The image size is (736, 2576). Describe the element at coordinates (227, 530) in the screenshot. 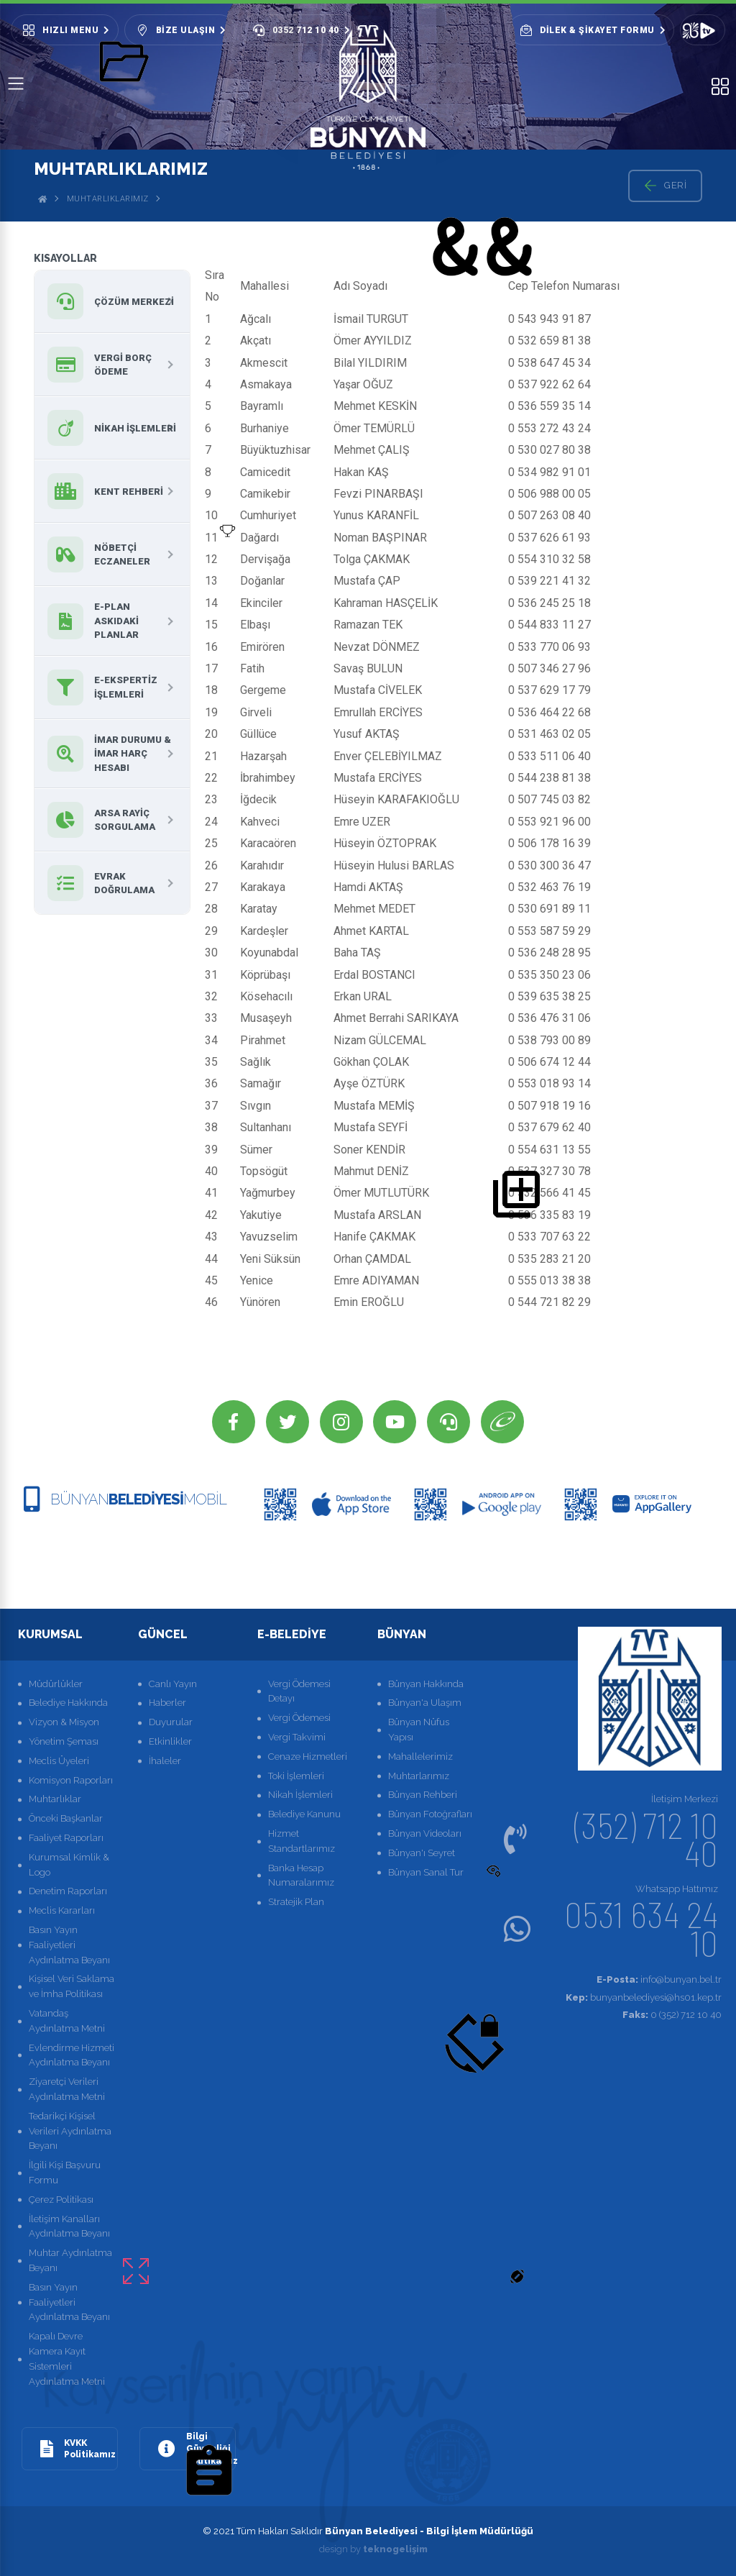

I see `view achievements or awards` at that location.